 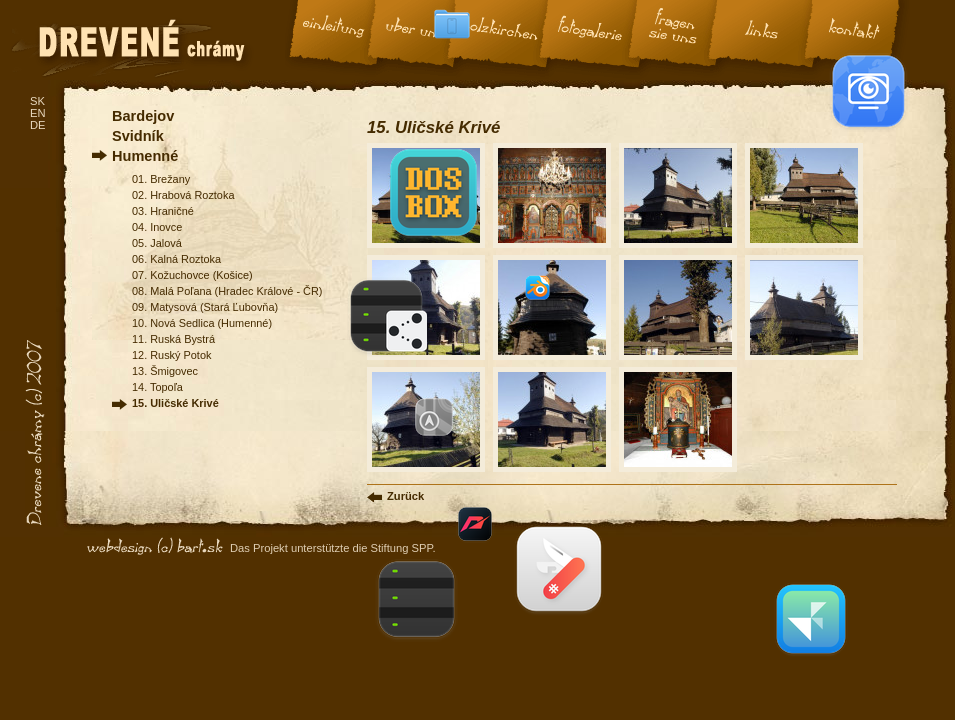 I want to click on launch need for speed payback, so click(x=475, y=524).